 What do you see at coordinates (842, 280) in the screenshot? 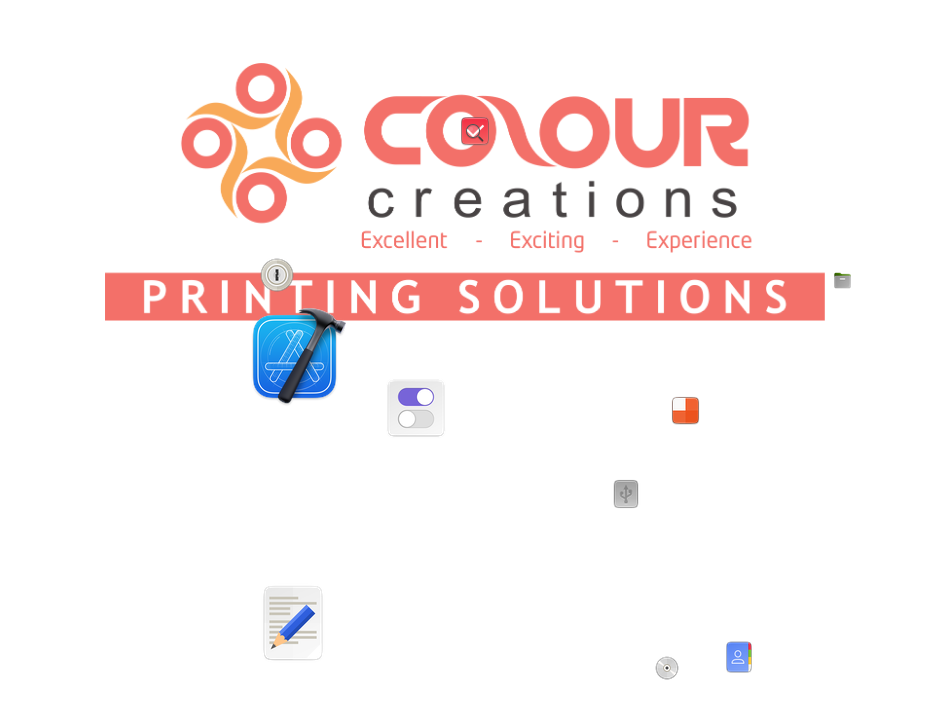
I see `open the file manager app` at bounding box center [842, 280].